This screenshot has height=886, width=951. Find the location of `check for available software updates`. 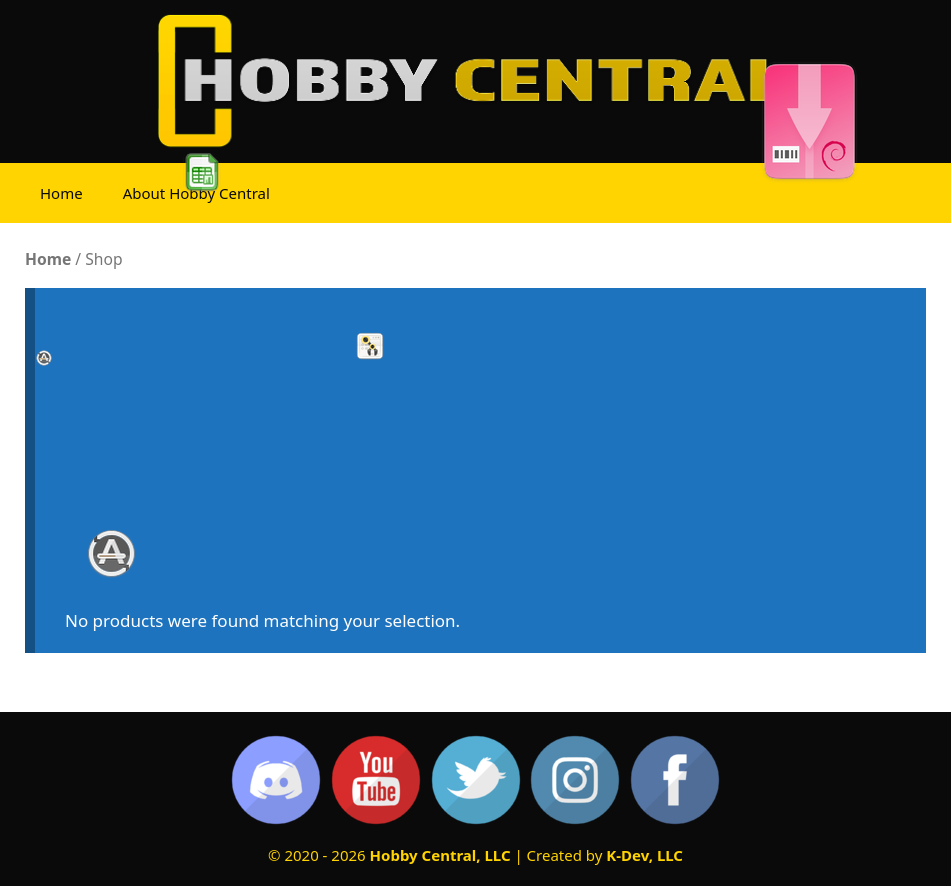

check for available software updates is located at coordinates (44, 358).